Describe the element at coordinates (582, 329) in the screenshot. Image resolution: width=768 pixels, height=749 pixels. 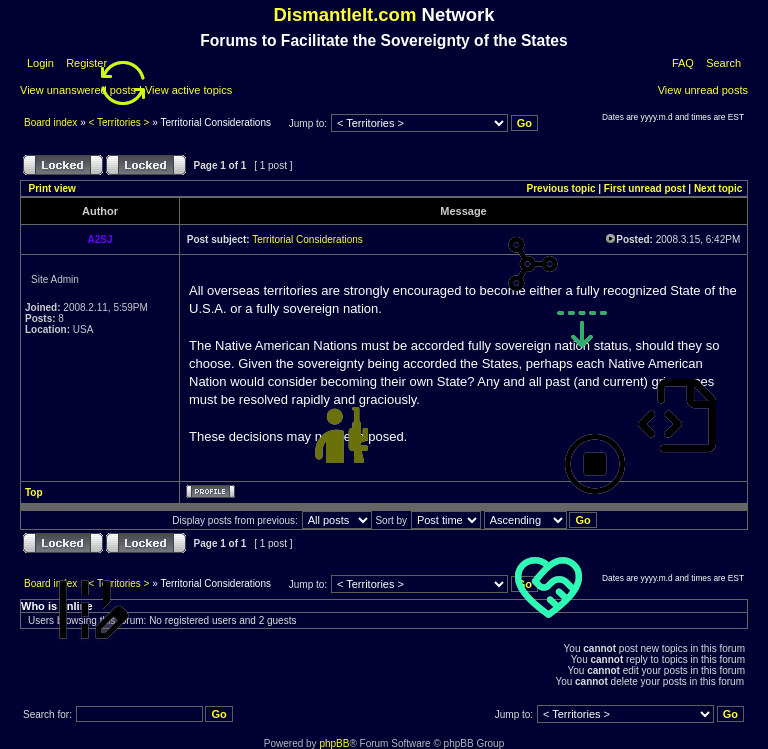
I see `expand collapsed content below` at that location.